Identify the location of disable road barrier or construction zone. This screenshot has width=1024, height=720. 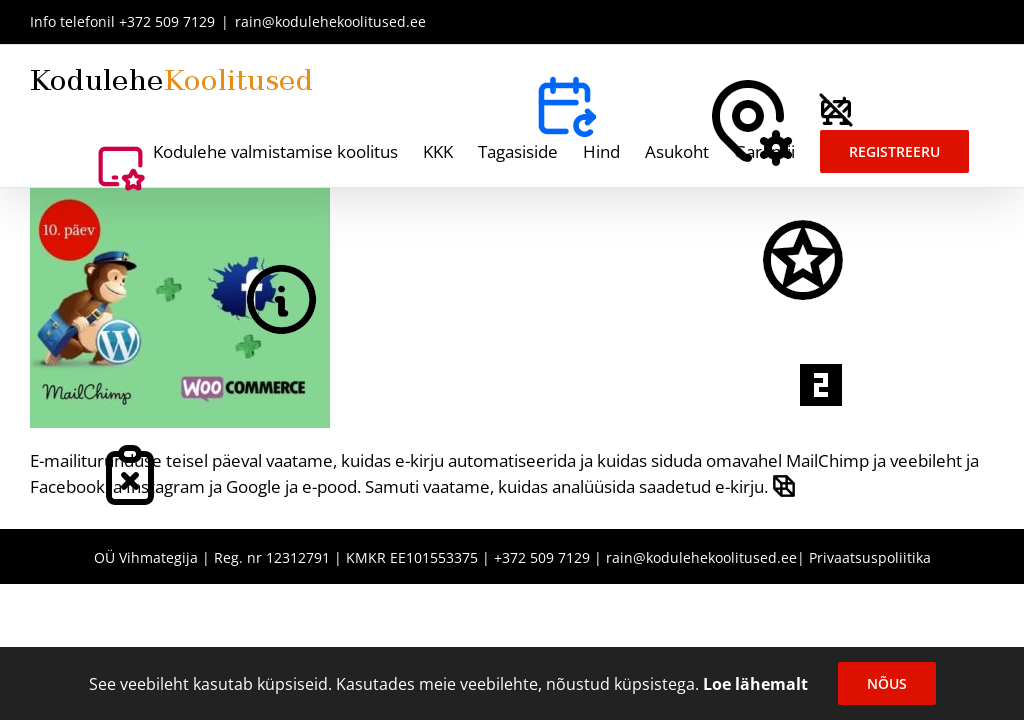
(836, 110).